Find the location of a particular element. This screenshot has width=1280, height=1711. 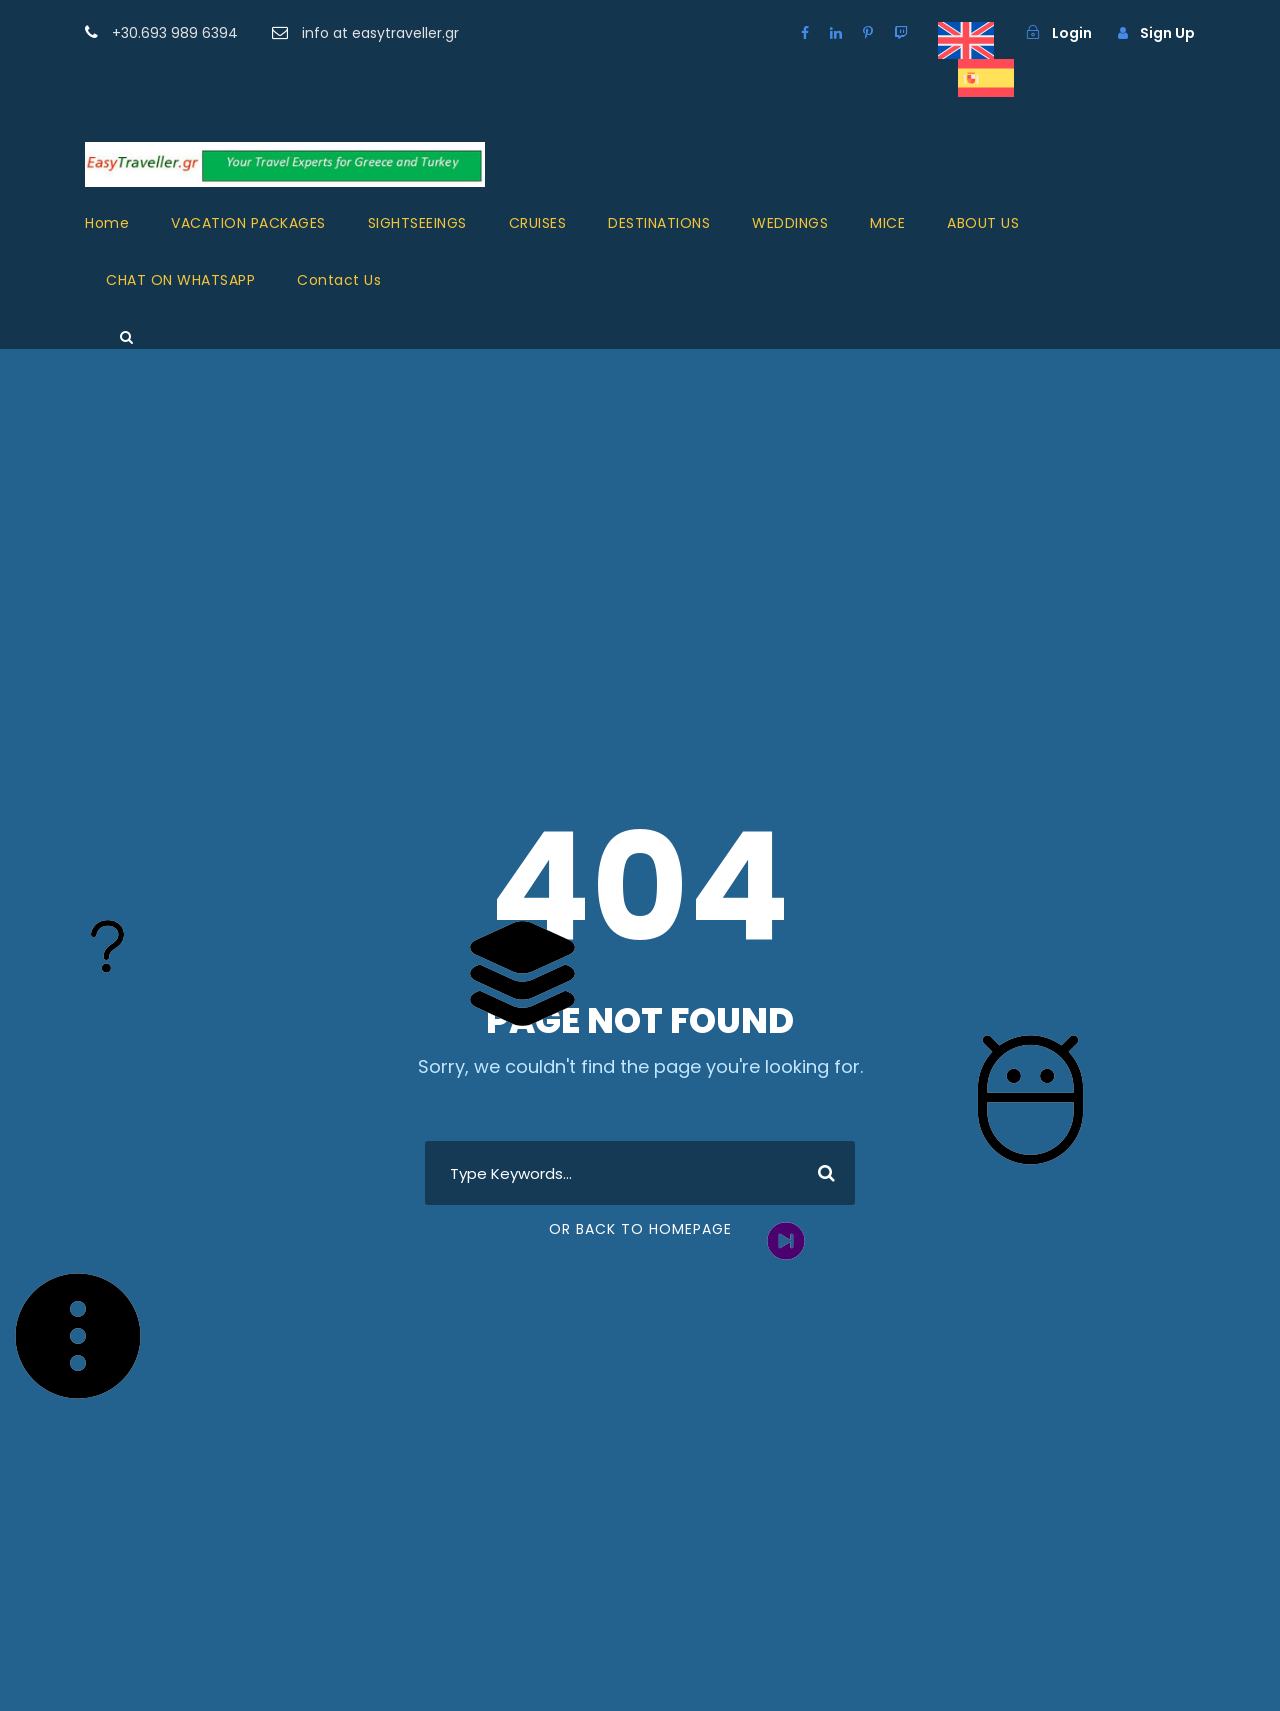

view or manage layers is located at coordinates (522, 973).